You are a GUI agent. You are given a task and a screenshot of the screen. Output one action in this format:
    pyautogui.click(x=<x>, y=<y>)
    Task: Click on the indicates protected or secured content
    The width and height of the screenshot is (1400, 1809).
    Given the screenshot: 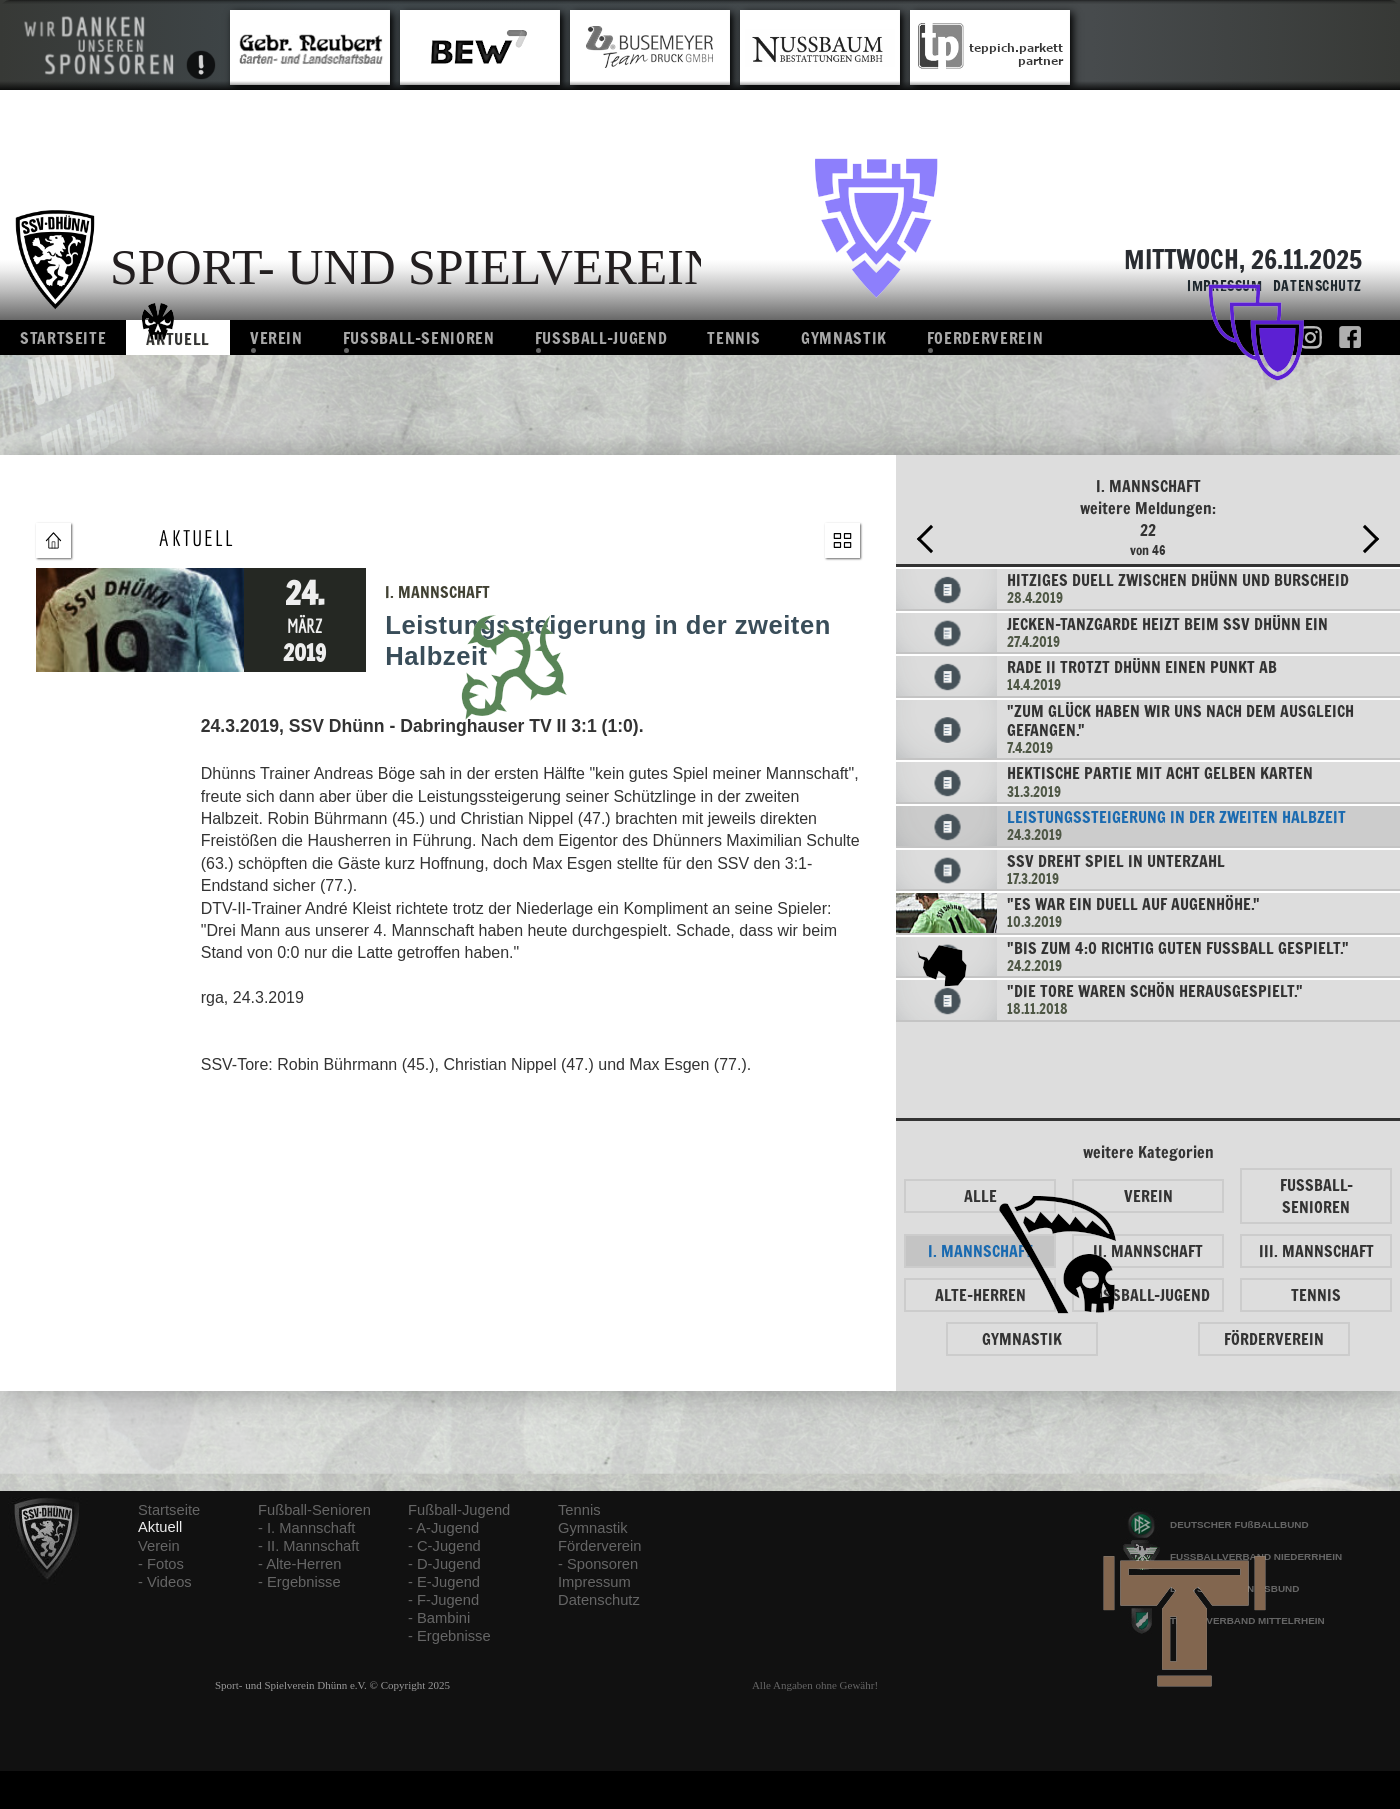 What is the action you would take?
    pyautogui.click(x=876, y=227)
    